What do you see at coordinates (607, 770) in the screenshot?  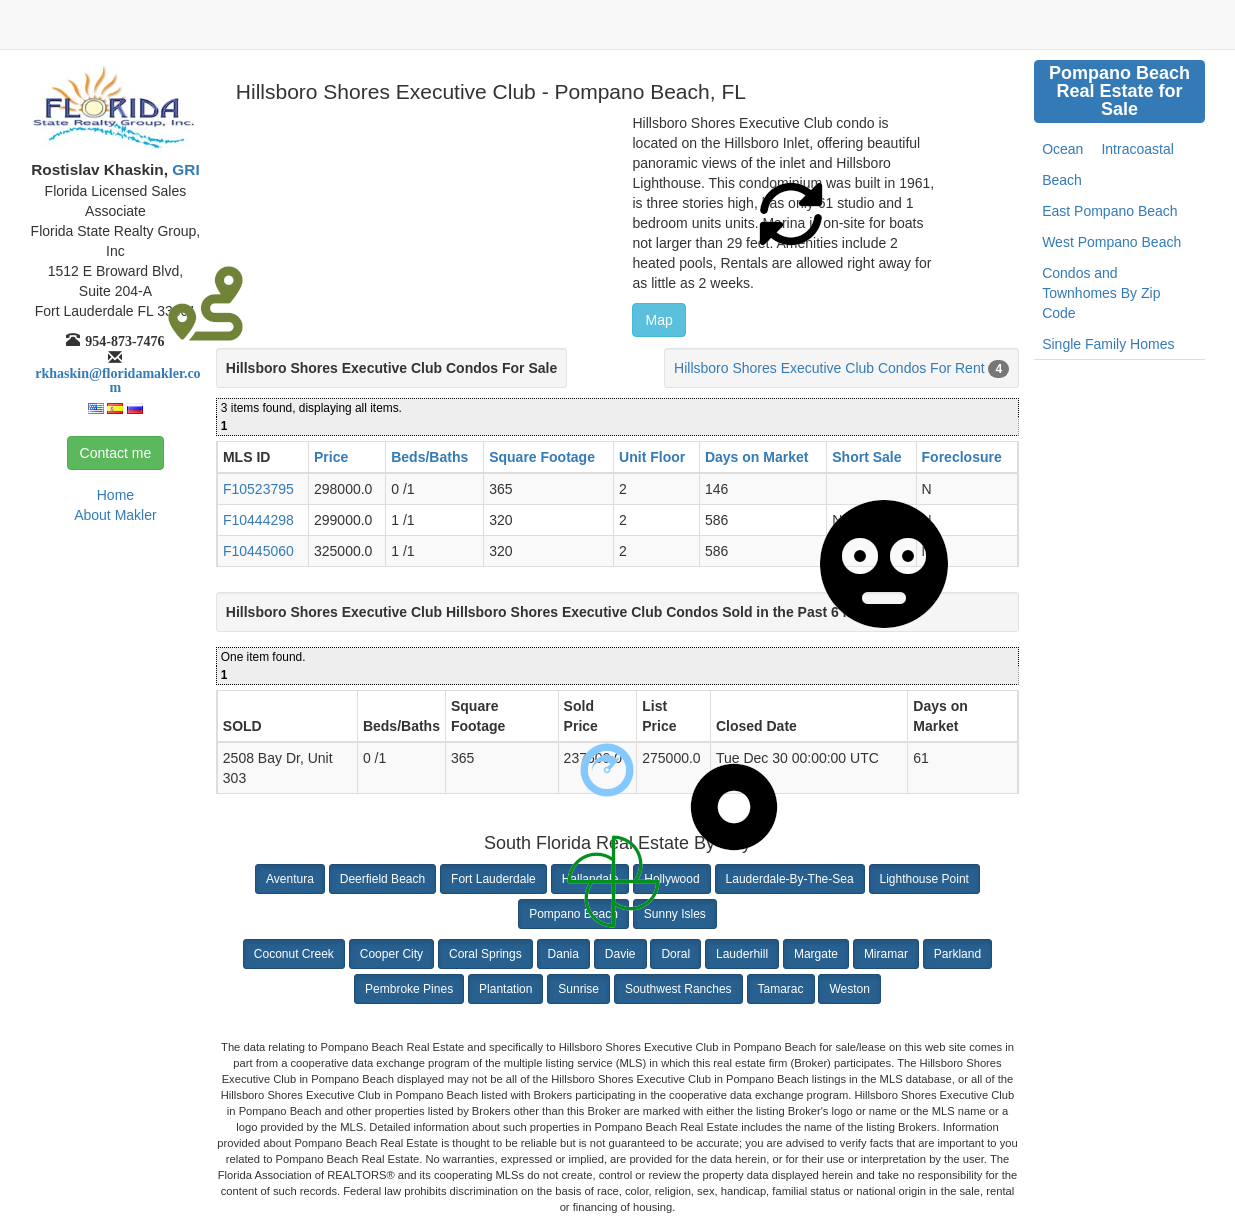 I see `cloudscale.ch cloud hosting service logo` at bounding box center [607, 770].